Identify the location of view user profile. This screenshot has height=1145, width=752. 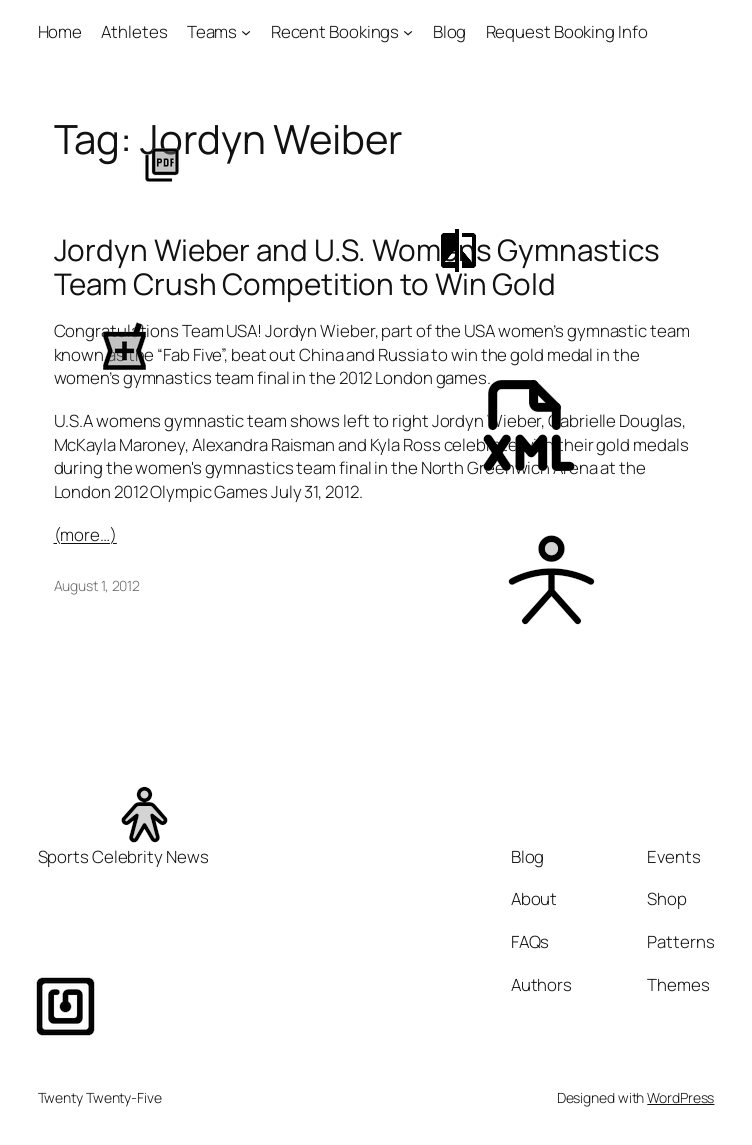
(551, 581).